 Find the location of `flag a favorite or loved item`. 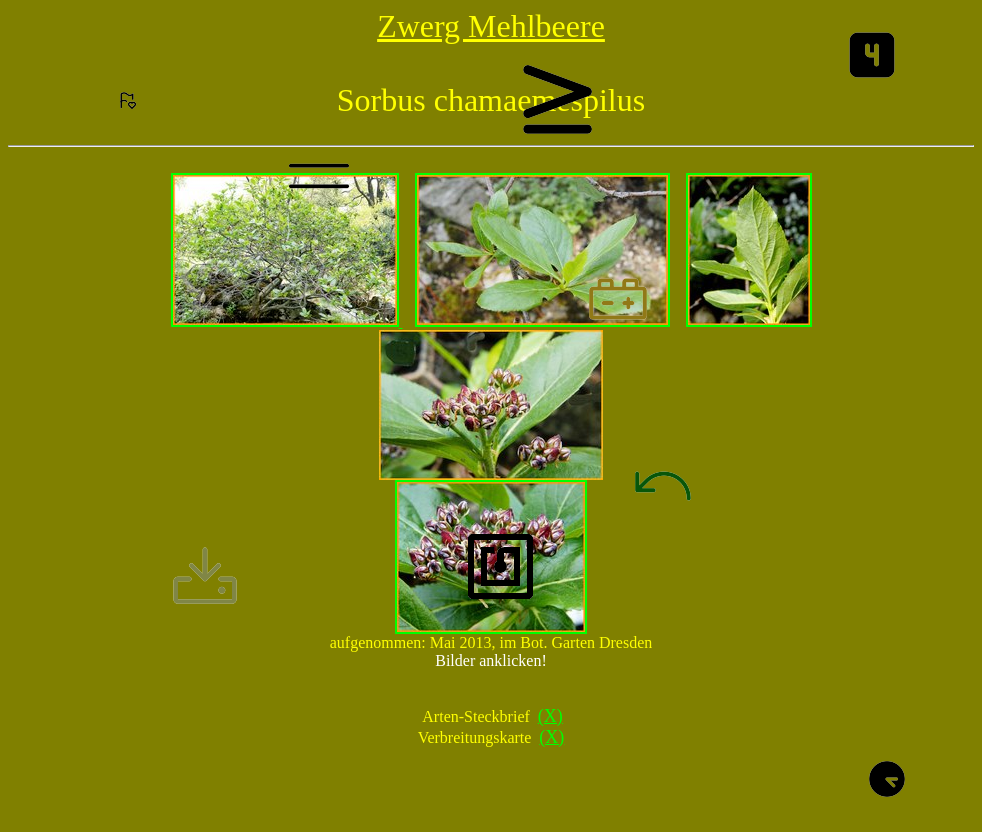

flag a favorite or loved item is located at coordinates (127, 100).